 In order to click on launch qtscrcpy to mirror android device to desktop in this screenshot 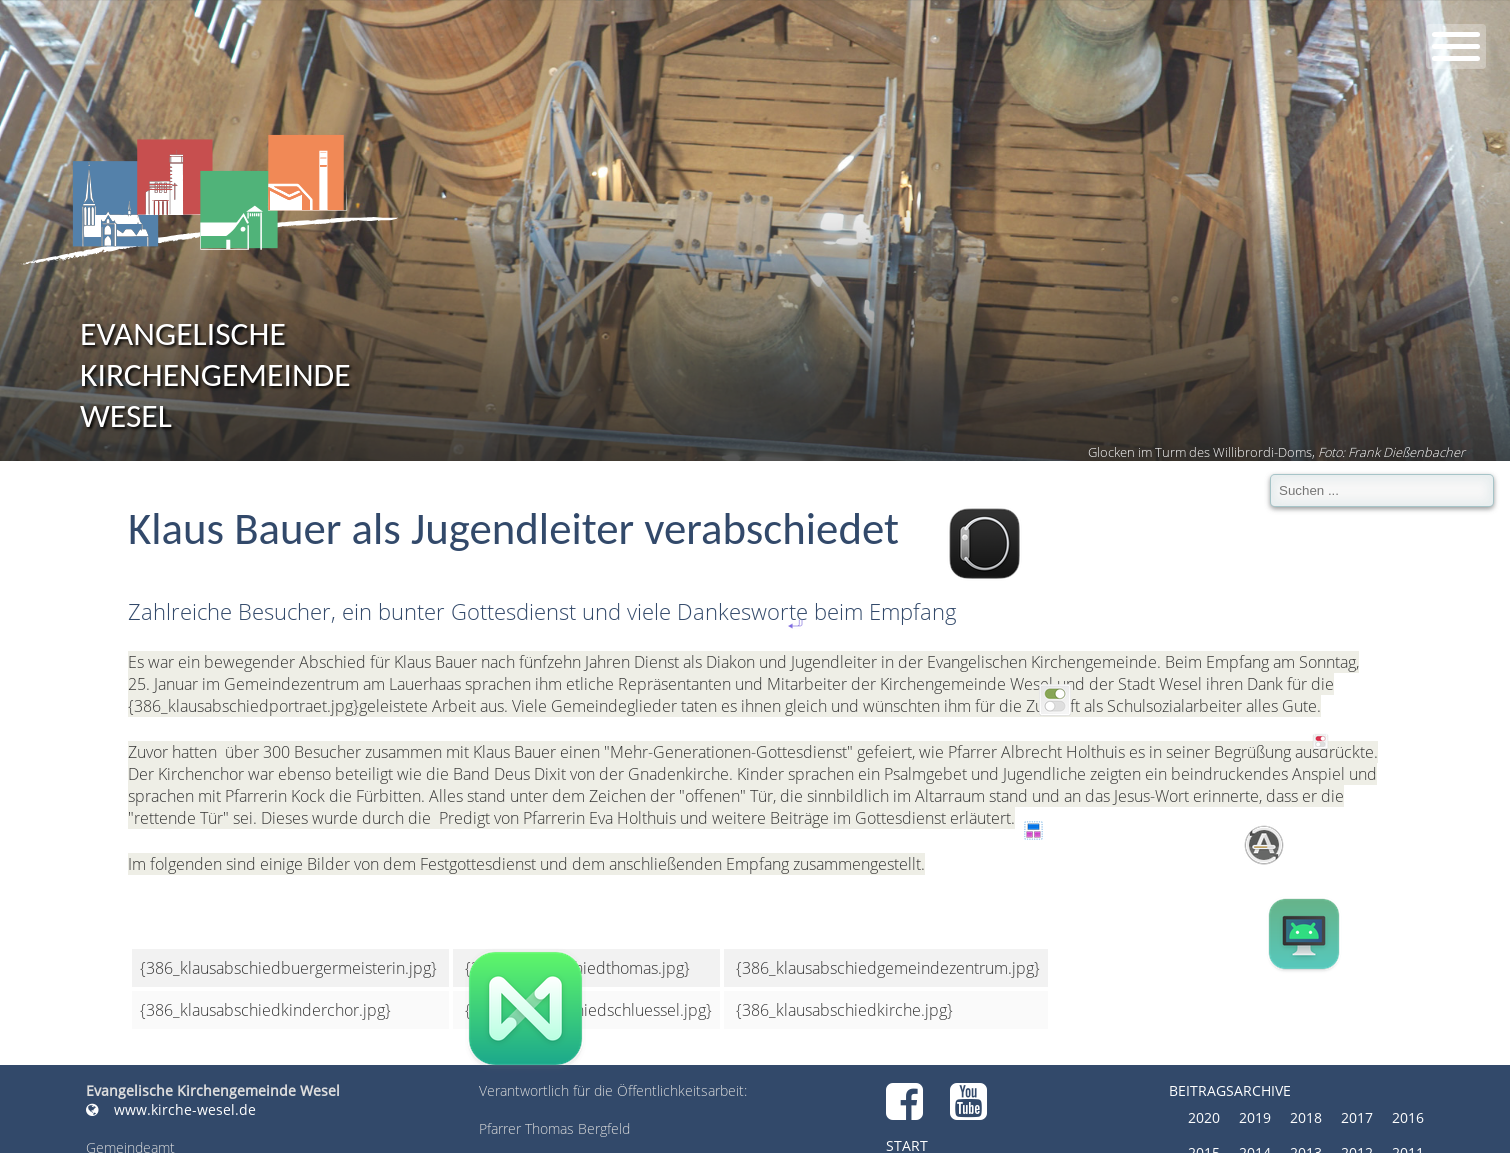, I will do `click(1304, 934)`.